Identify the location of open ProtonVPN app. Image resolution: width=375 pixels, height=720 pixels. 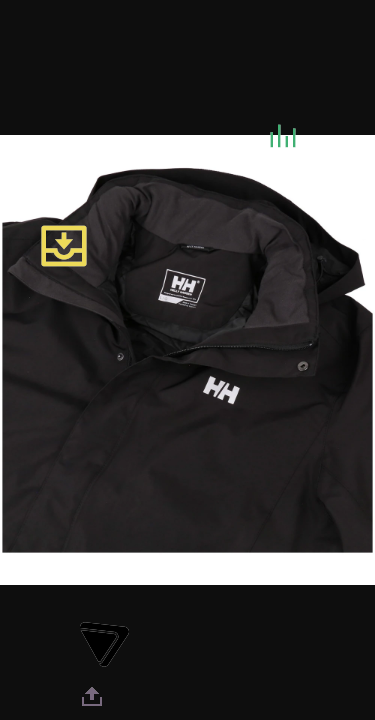
(104, 644).